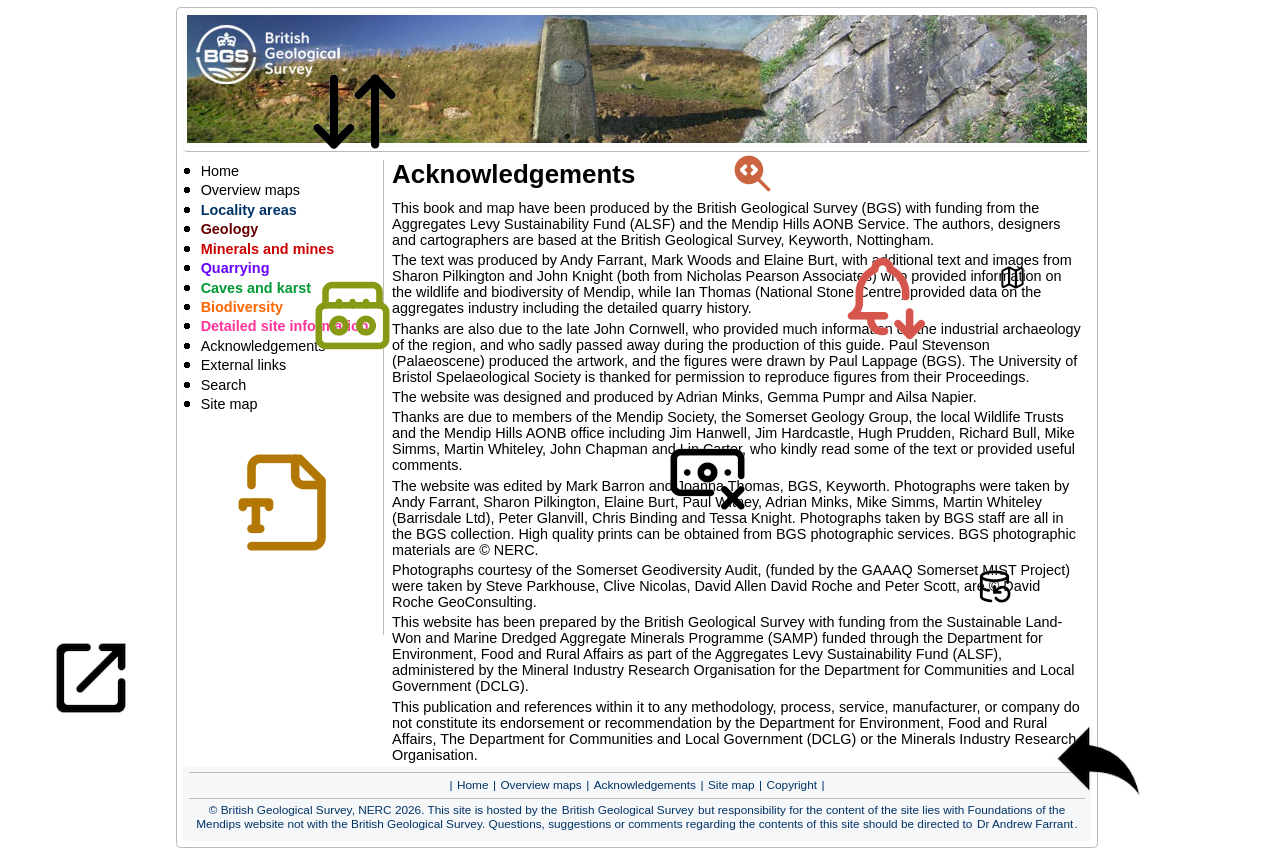 The height and width of the screenshot is (855, 1274). I want to click on play music or audio, so click(352, 315).